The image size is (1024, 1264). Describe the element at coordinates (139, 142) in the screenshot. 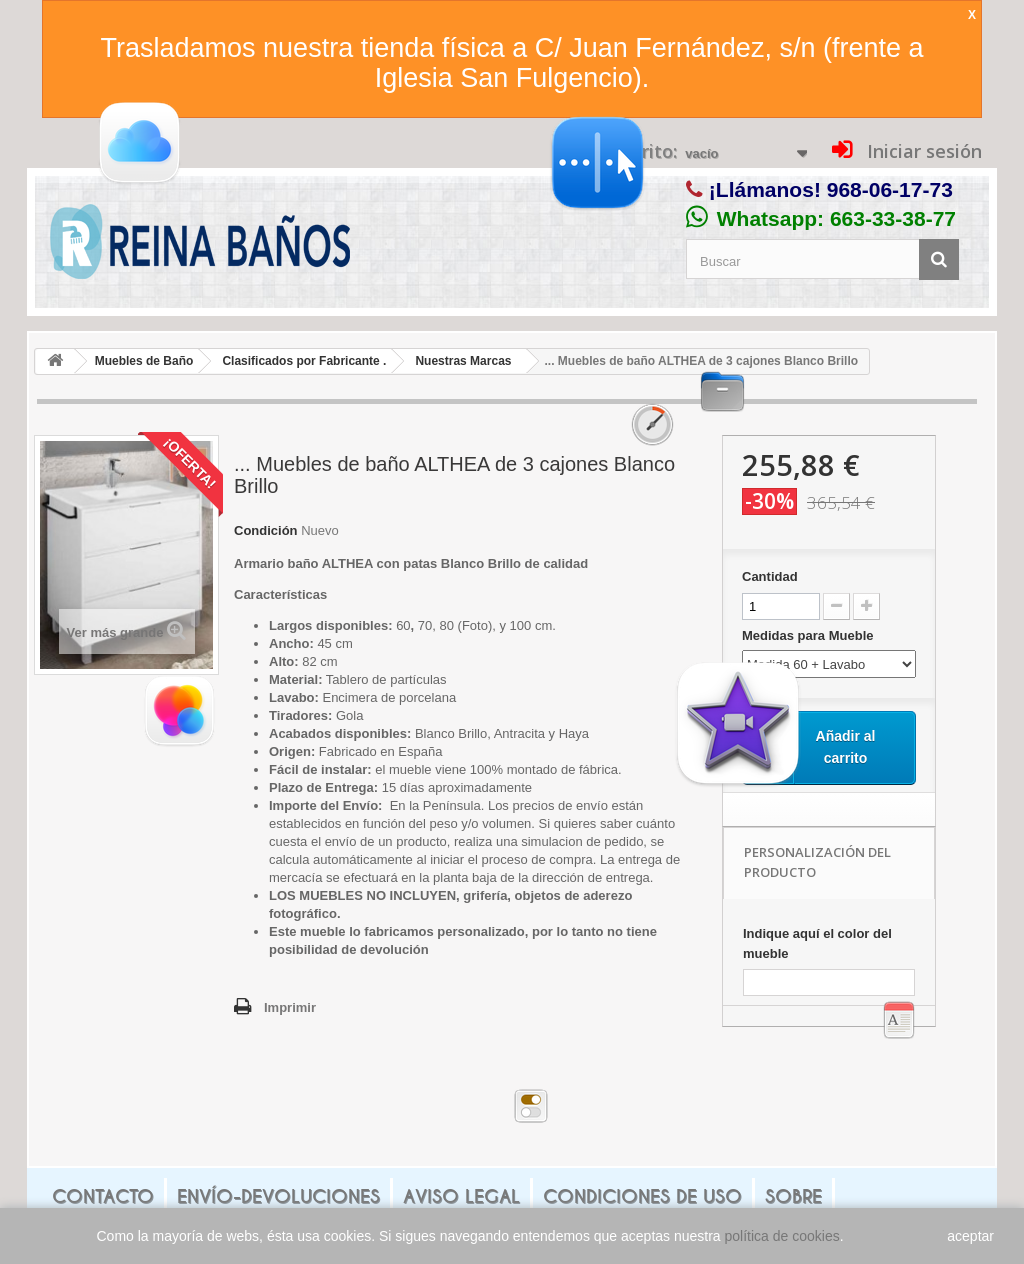

I see `open iCloud+ settings and storage management` at that location.